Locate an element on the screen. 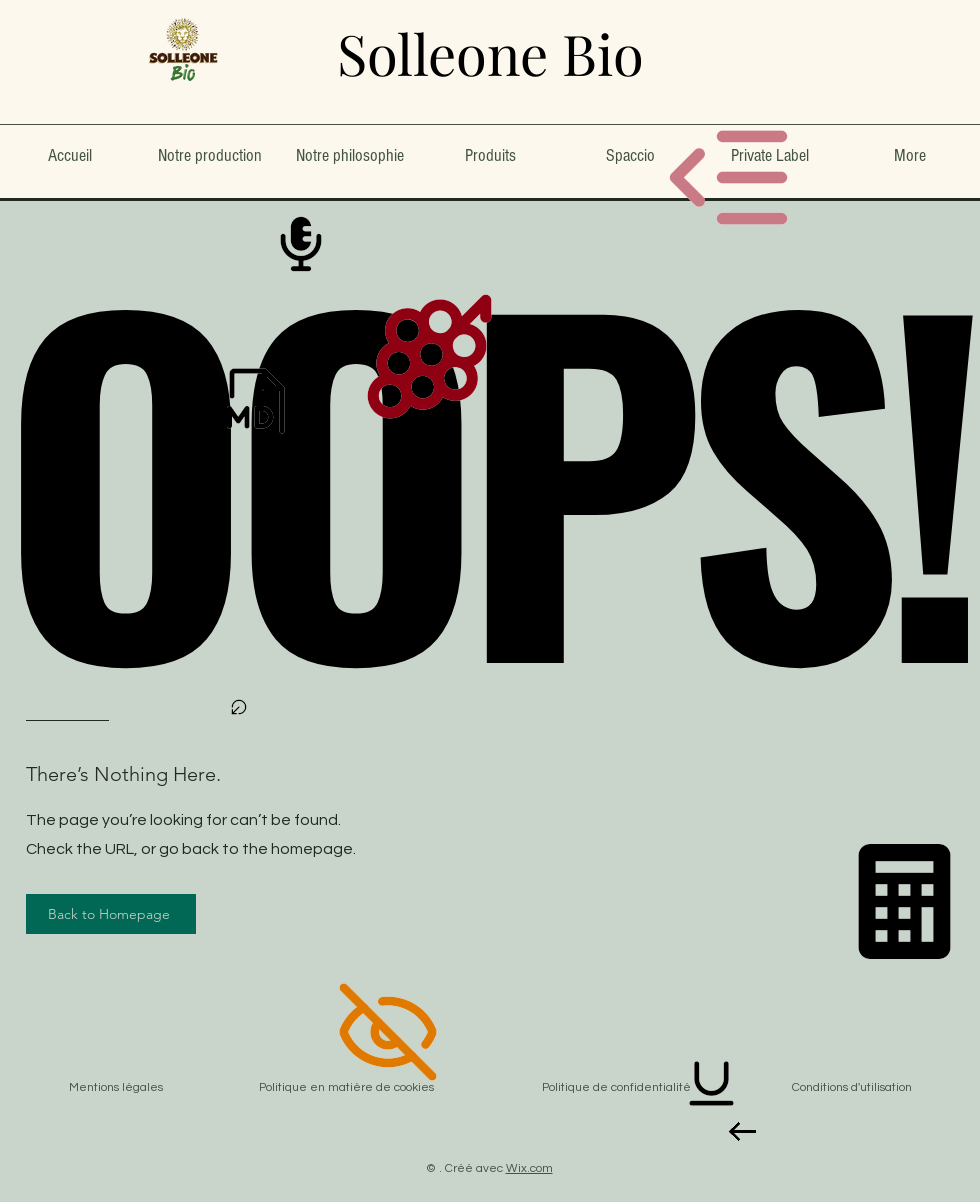 The width and height of the screenshot is (980, 1202). decrease list indentation is located at coordinates (728, 177).